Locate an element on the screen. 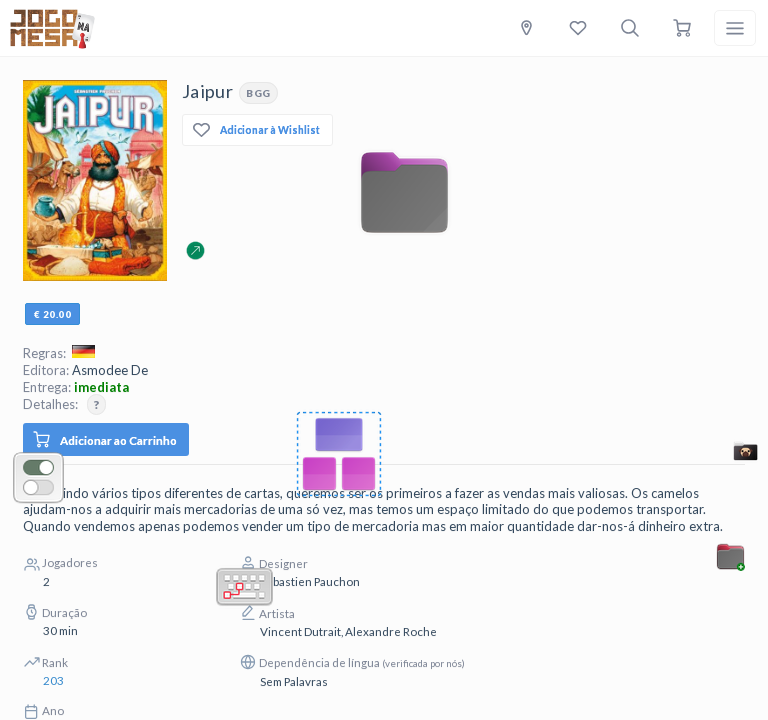  create a new folder is located at coordinates (730, 556).